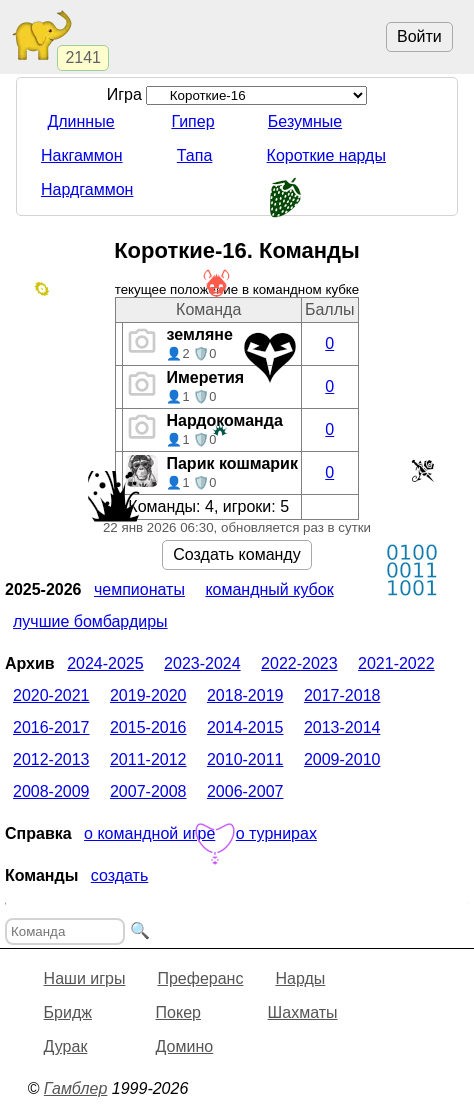 Image resolution: width=474 pixels, height=1111 pixels. What do you see at coordinates (42, 289) in the screenshot?
I see `craft or upgrade saw-type weapons` at bounding box center [42, 289].